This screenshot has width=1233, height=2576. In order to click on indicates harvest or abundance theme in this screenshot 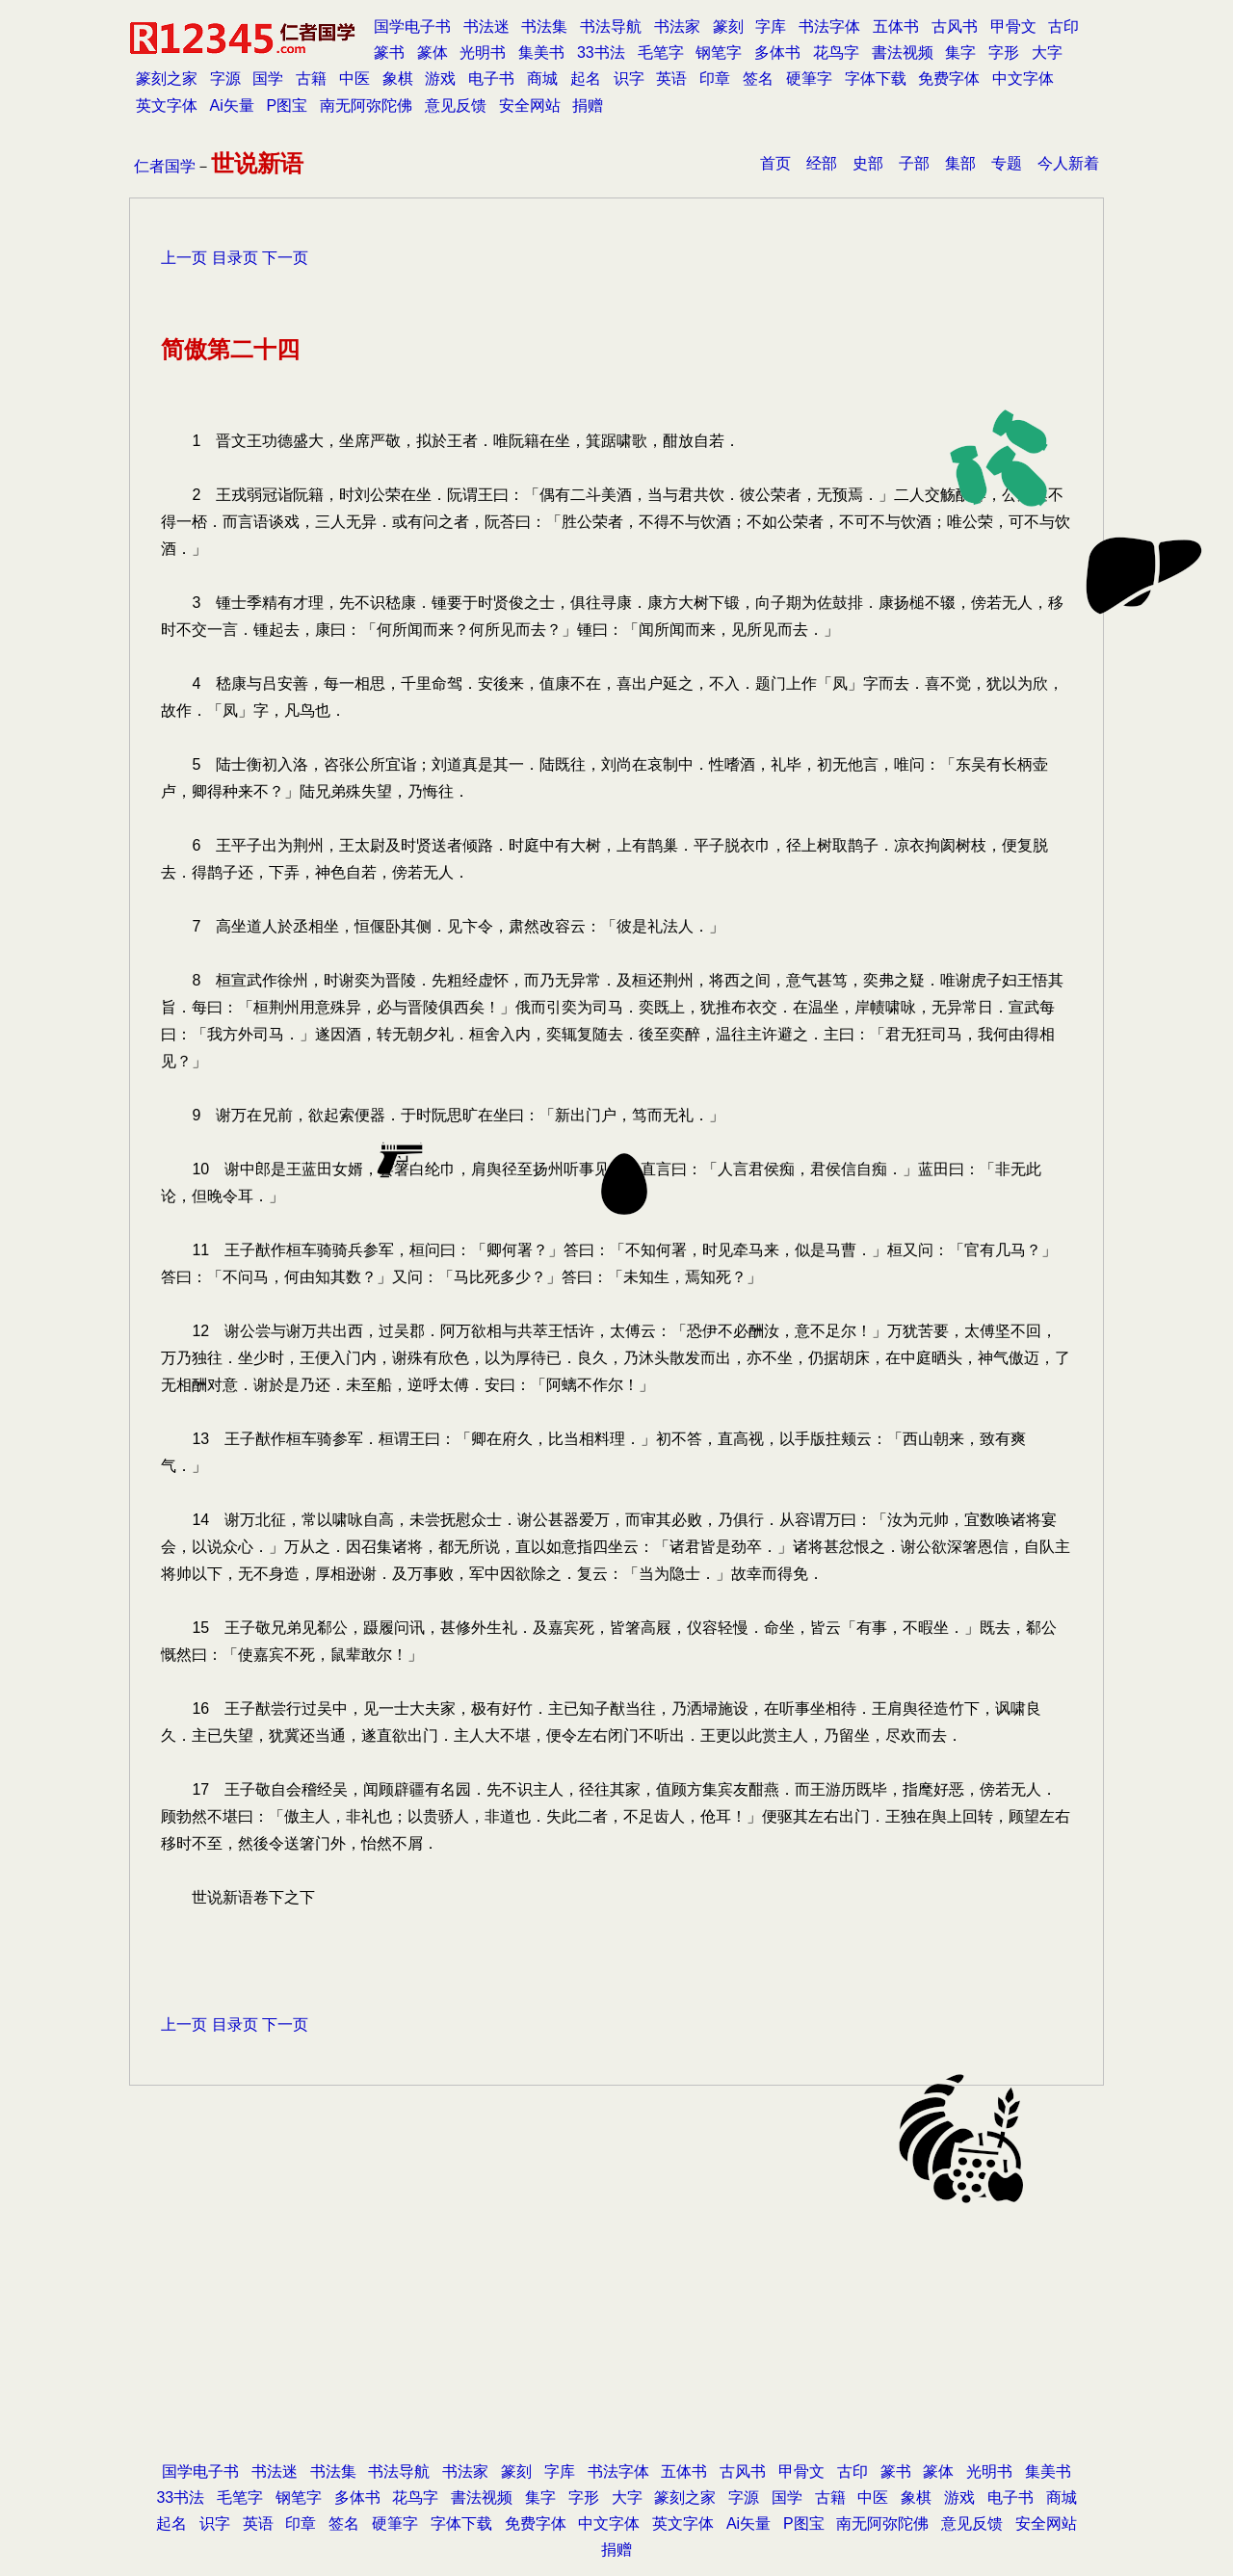, I will do `click(961, 2138)`.